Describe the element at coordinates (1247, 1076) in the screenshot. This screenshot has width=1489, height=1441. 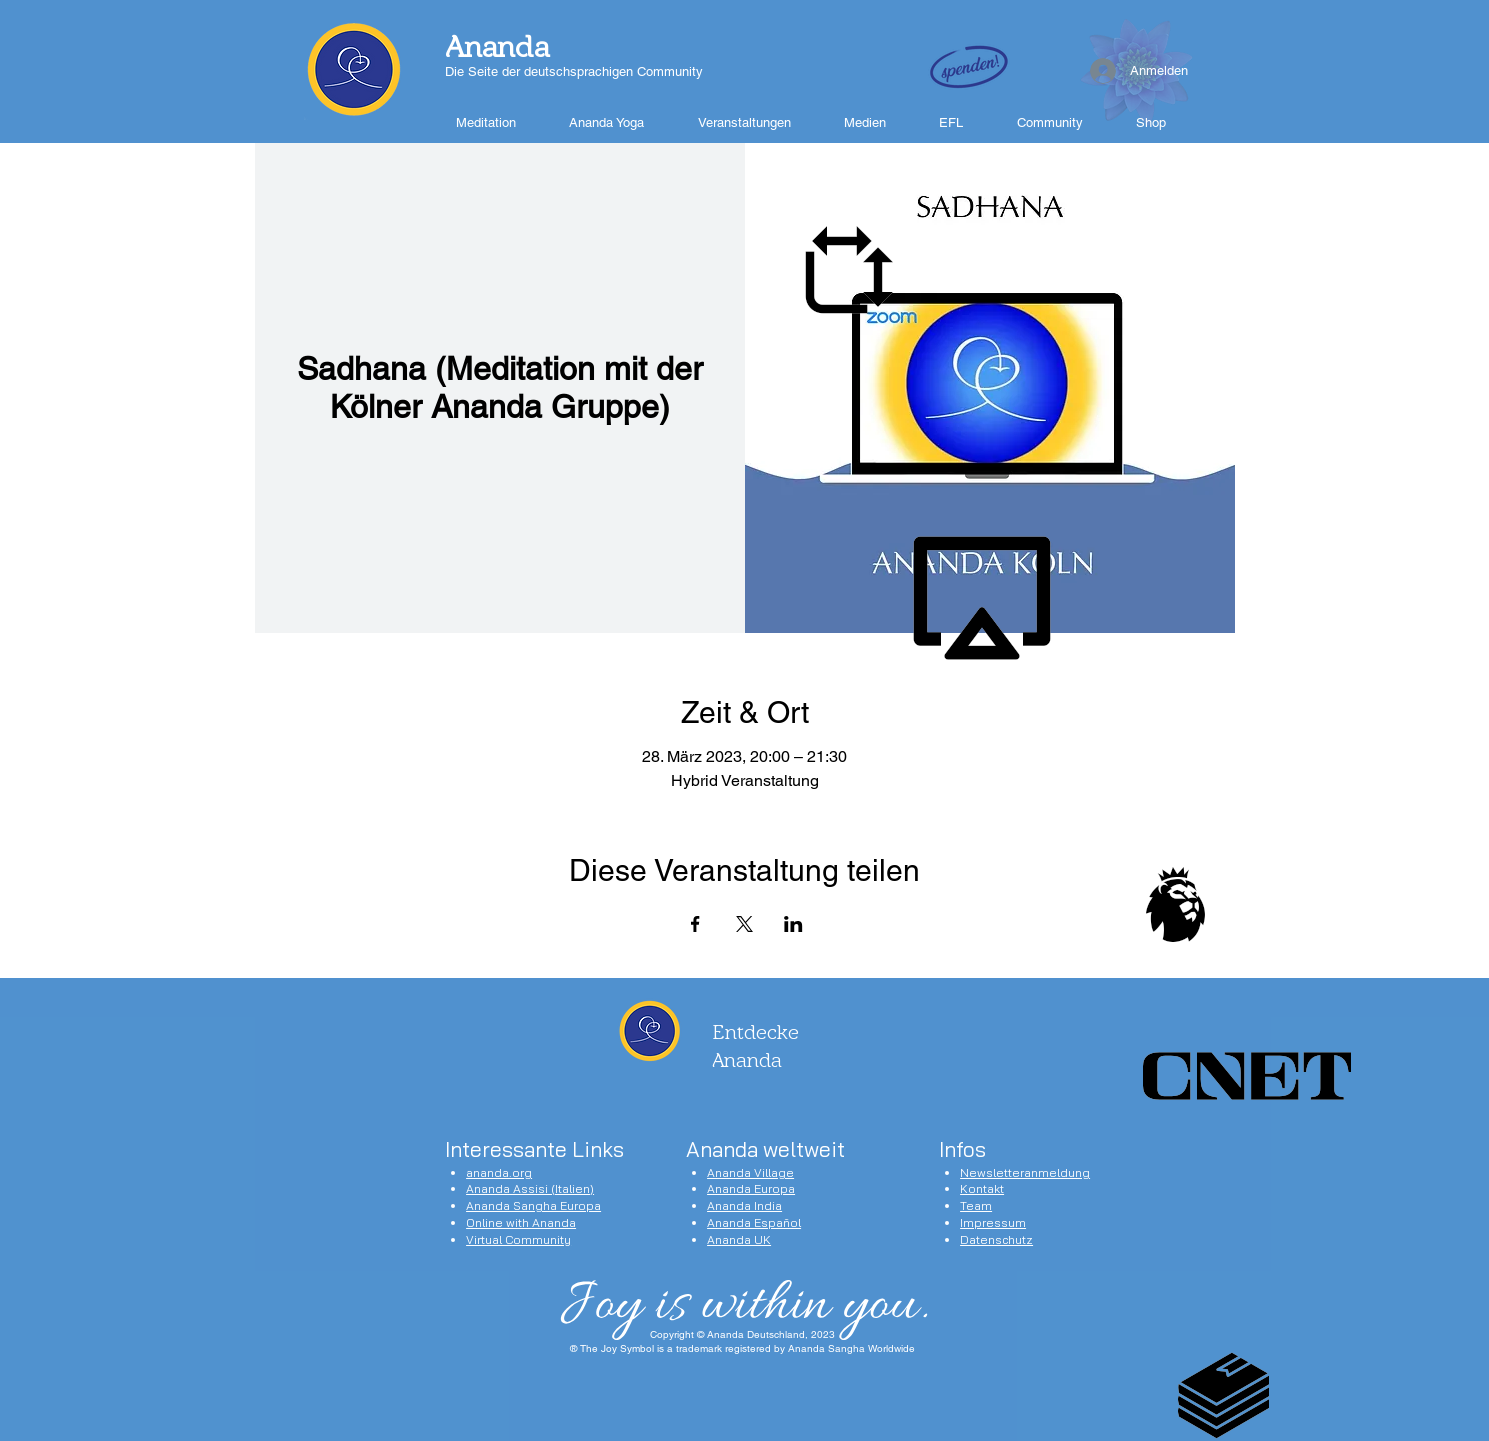
I see `visit cnet website or app` at that location.